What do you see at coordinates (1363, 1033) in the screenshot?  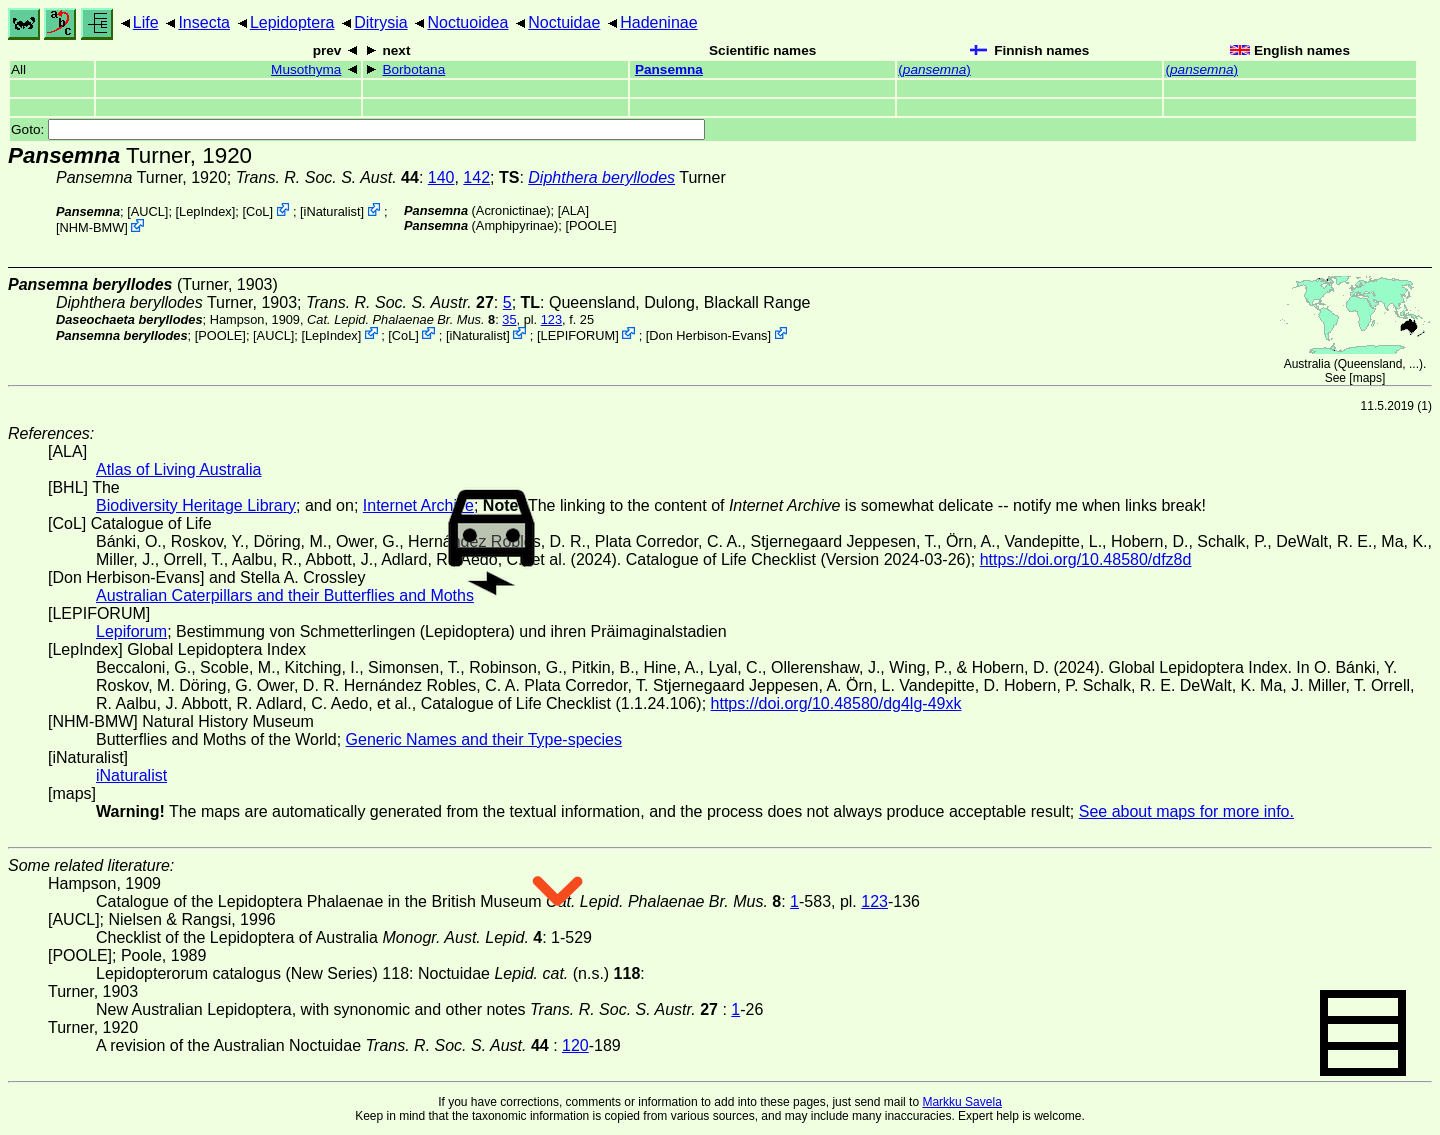 I see `view data in table row format` at bounding box center [1363, 1033].